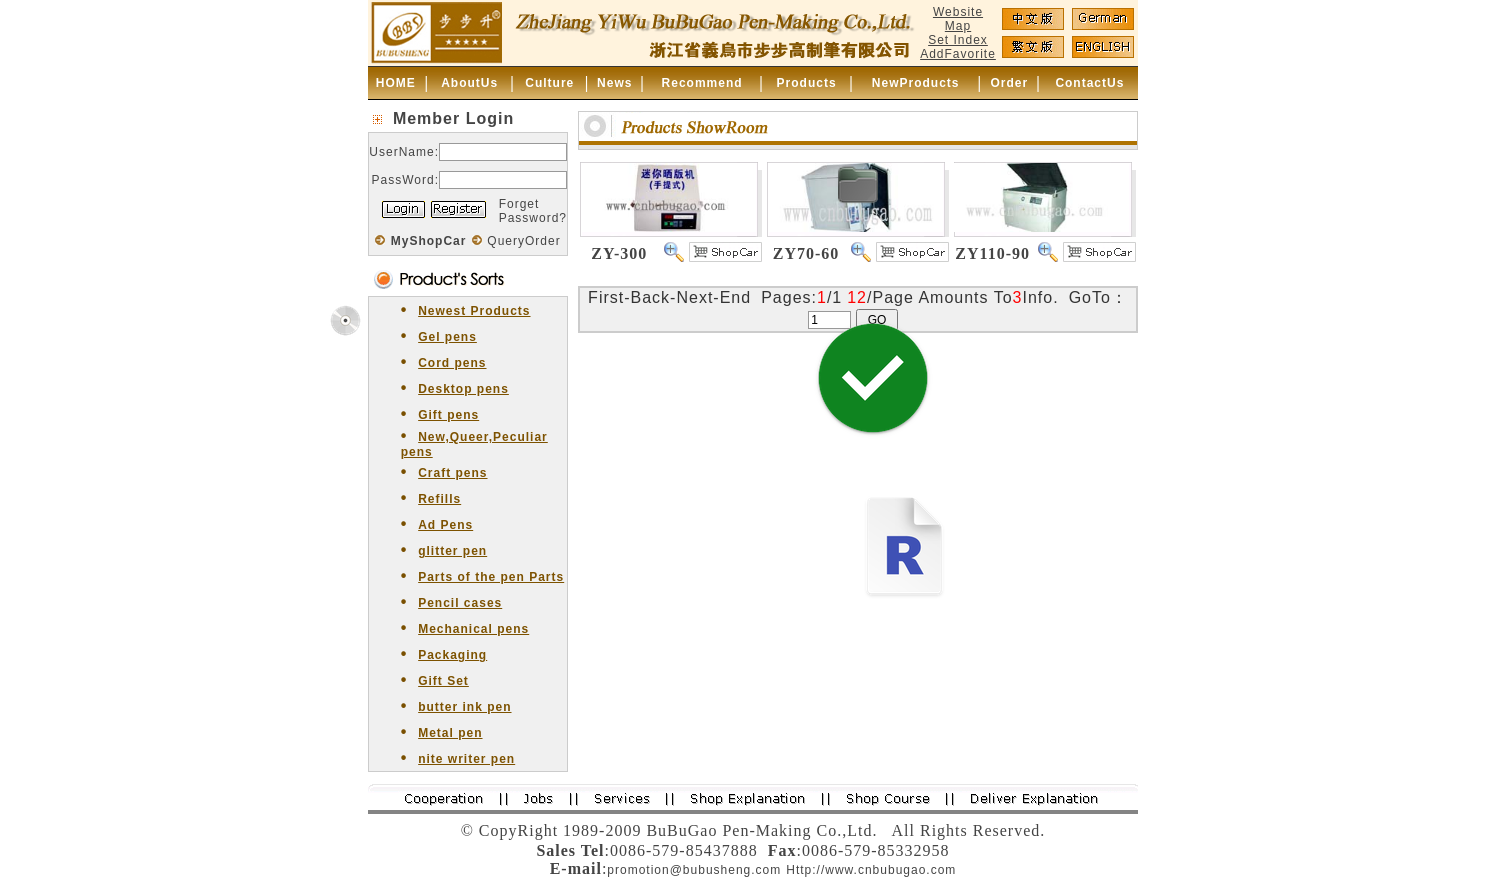 Image resolution: width=1506 pixels, height=884 pixels. I want to click on indicates a selected or checked item, so click(873, 378).